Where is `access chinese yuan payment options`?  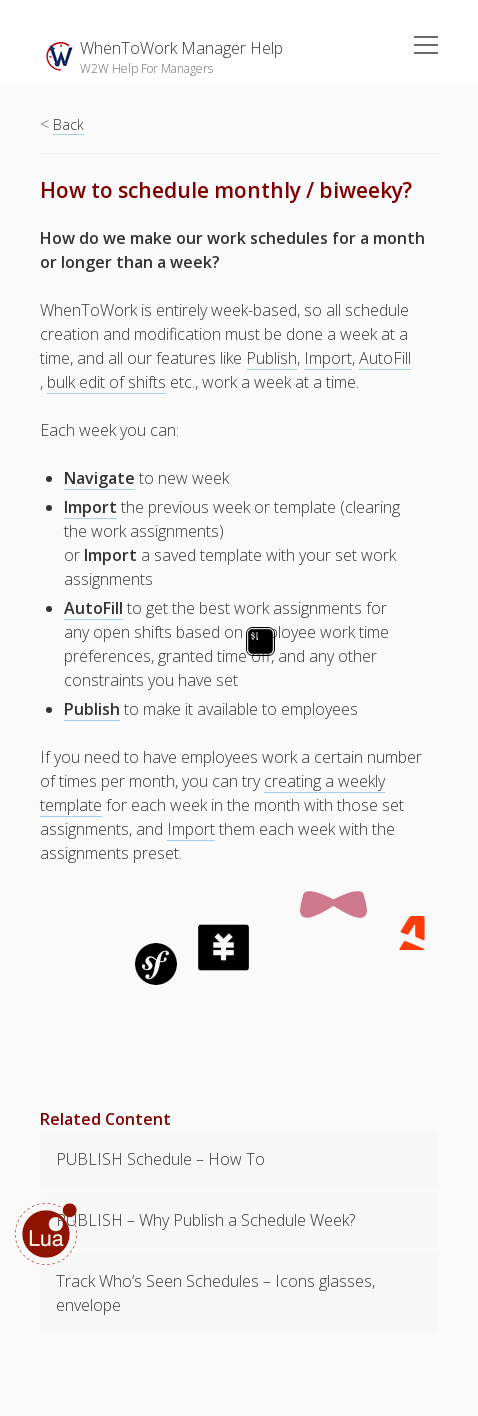 access chinese yuan payment options is located at coordinates (223, 947).